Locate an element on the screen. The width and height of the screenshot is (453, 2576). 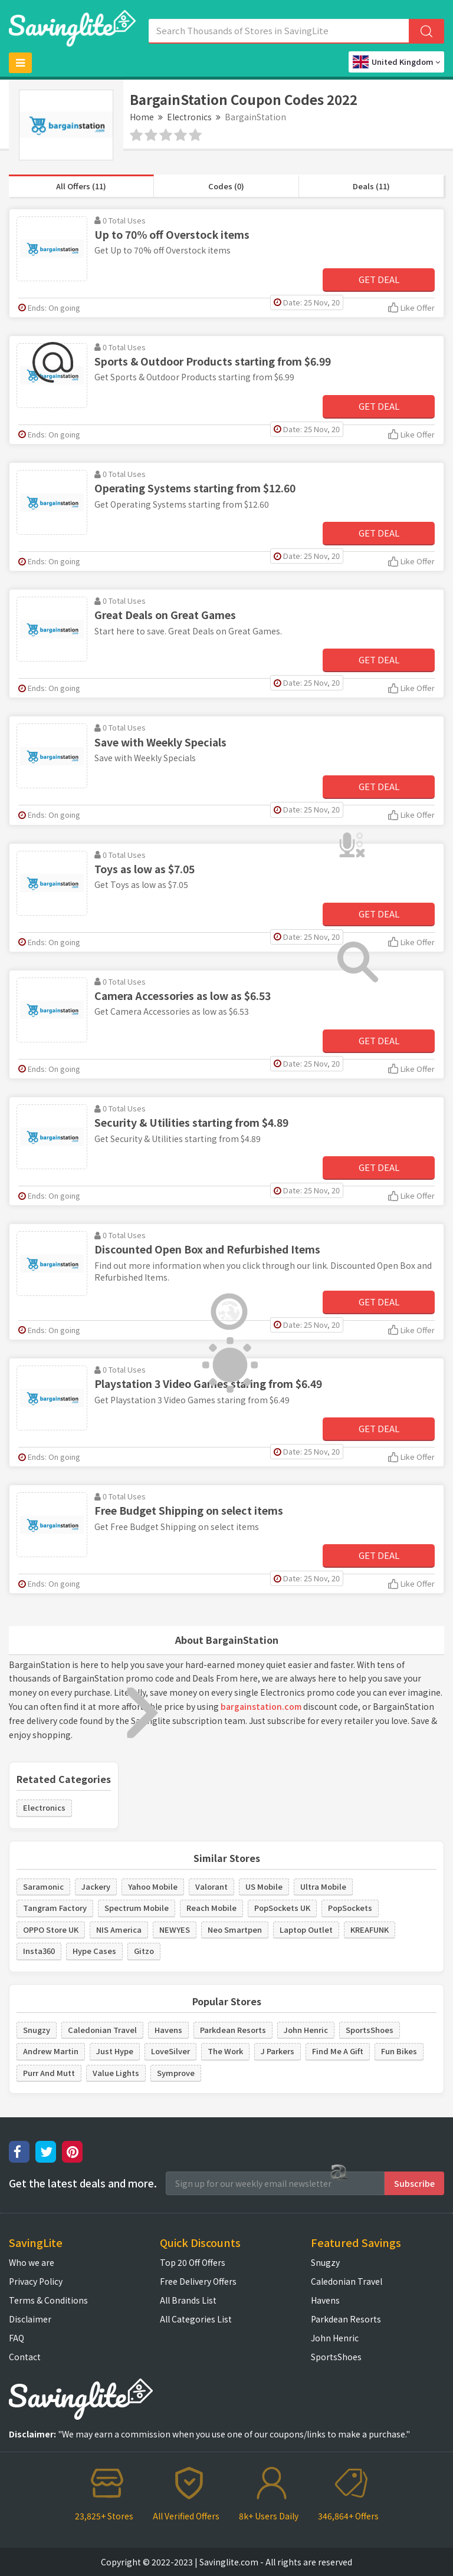
access search settings and preferences is located at coordinates (357, 962).